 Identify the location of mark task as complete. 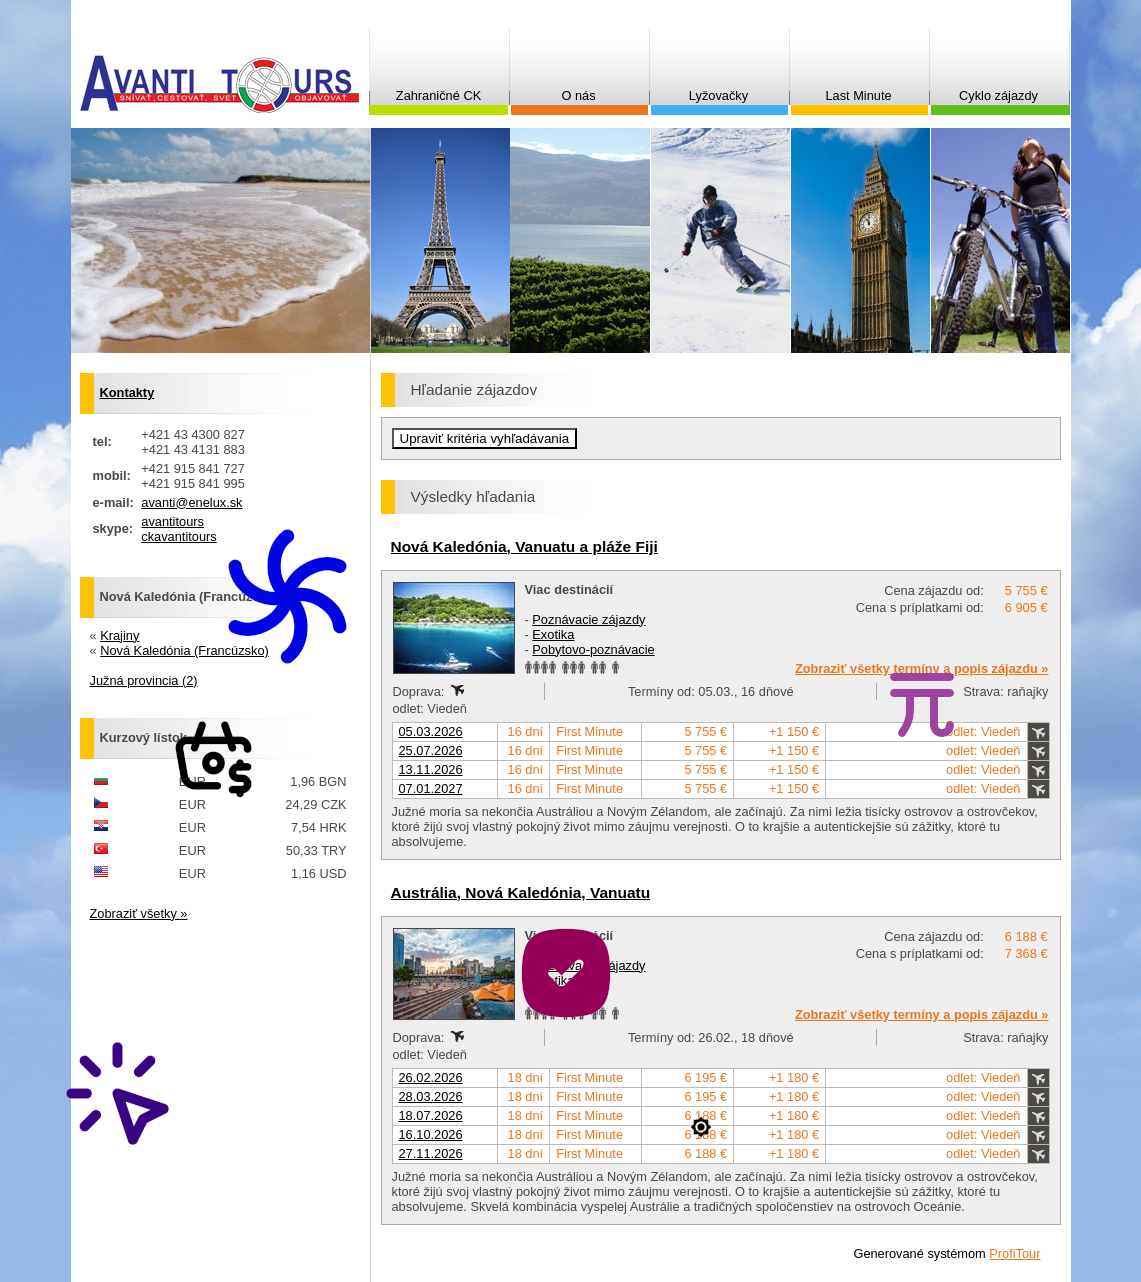
(566, 973).